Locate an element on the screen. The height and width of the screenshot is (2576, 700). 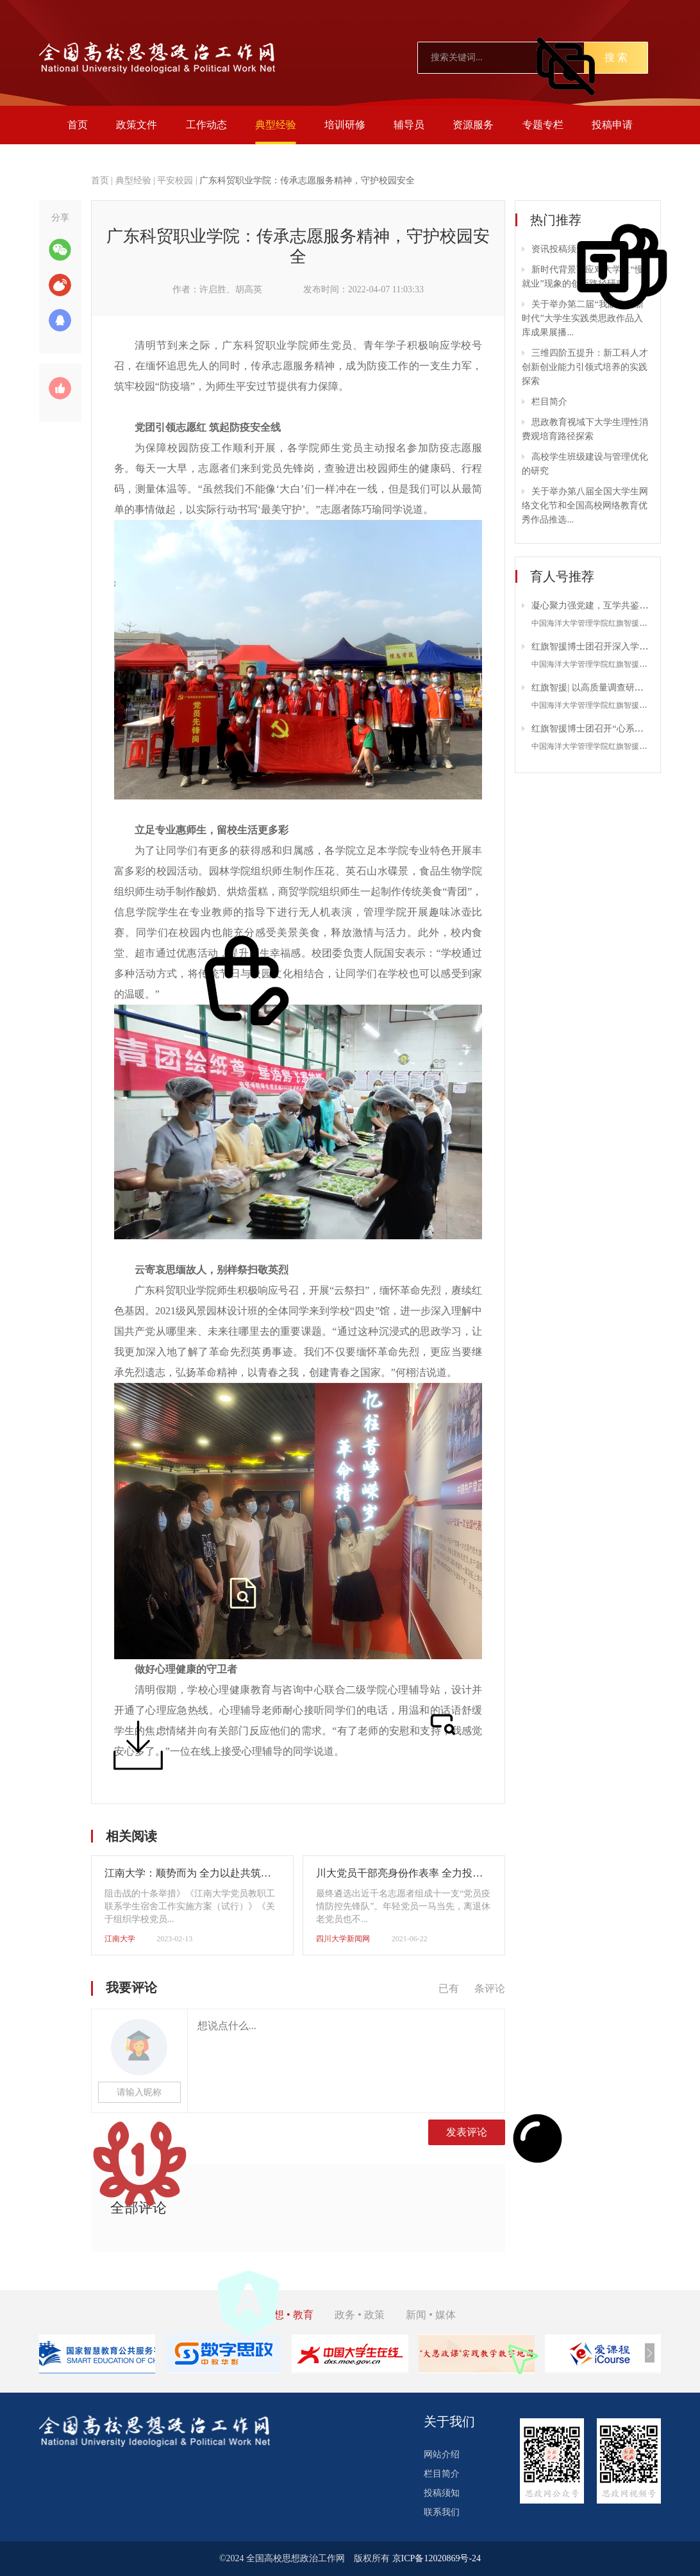
apply inner shadow effect to top-left corner is located at coordinates (537, 2138).